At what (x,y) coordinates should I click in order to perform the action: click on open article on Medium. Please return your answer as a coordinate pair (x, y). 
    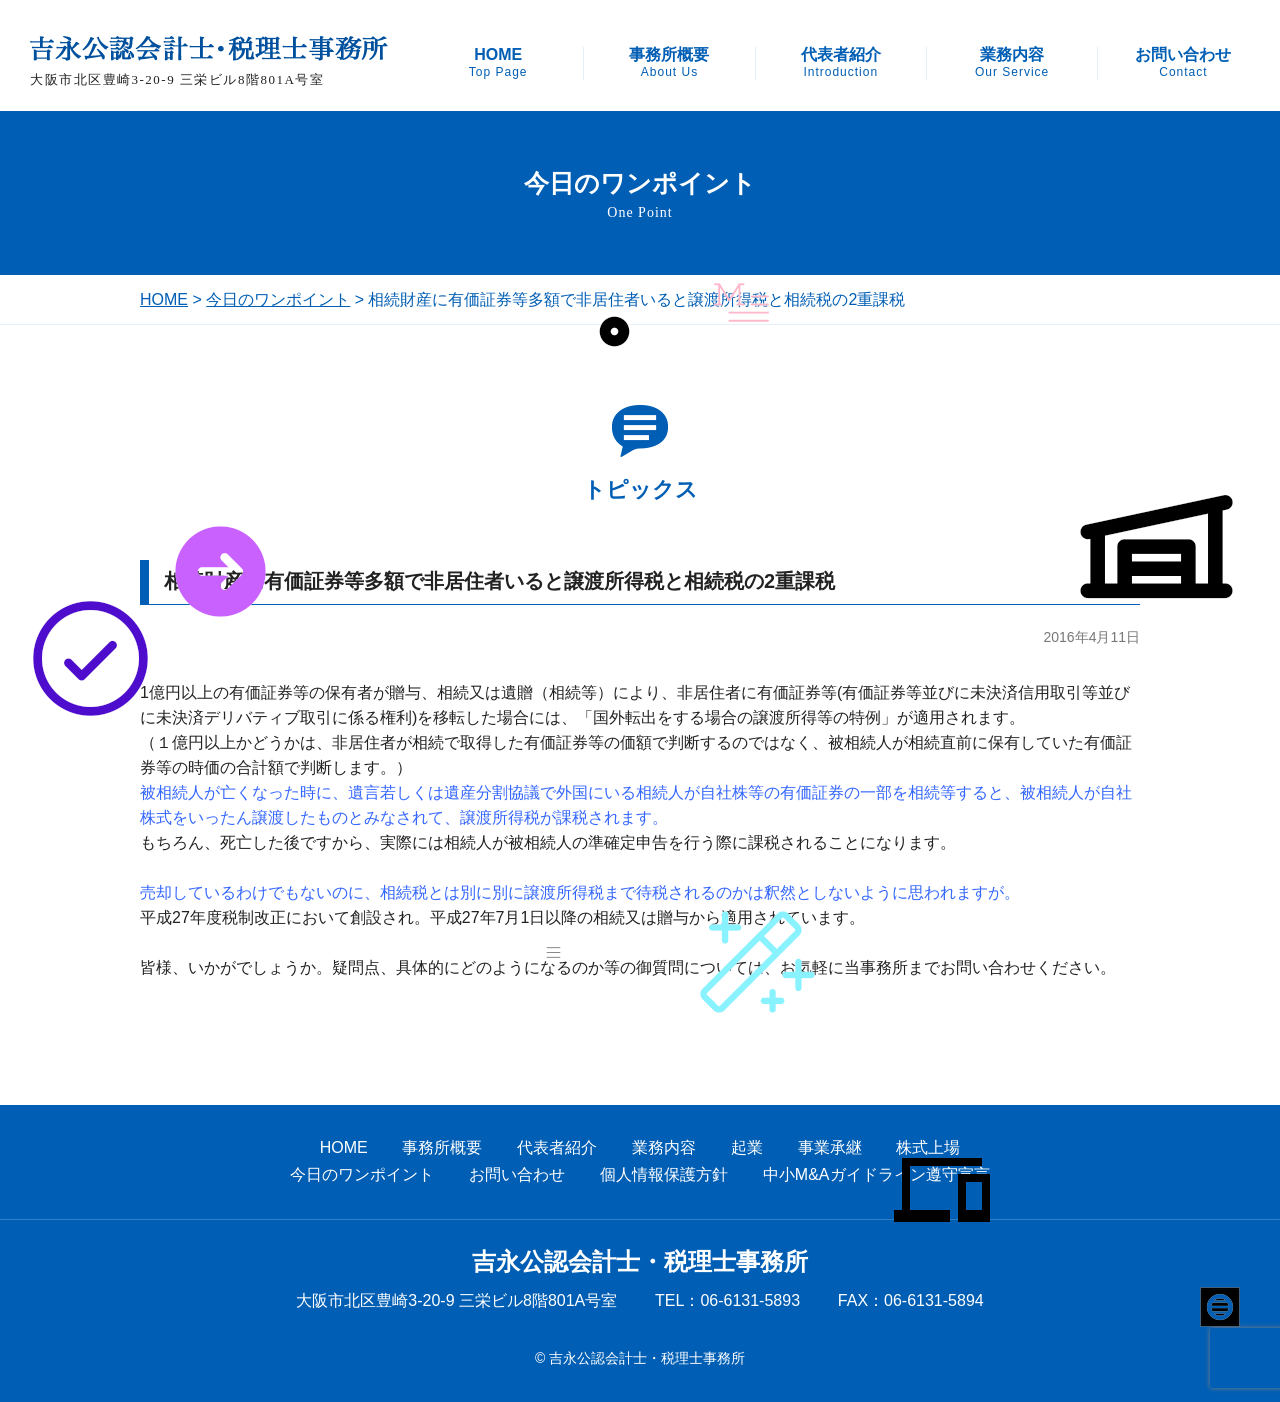
    Looking at the image, I should click on (741, 302).